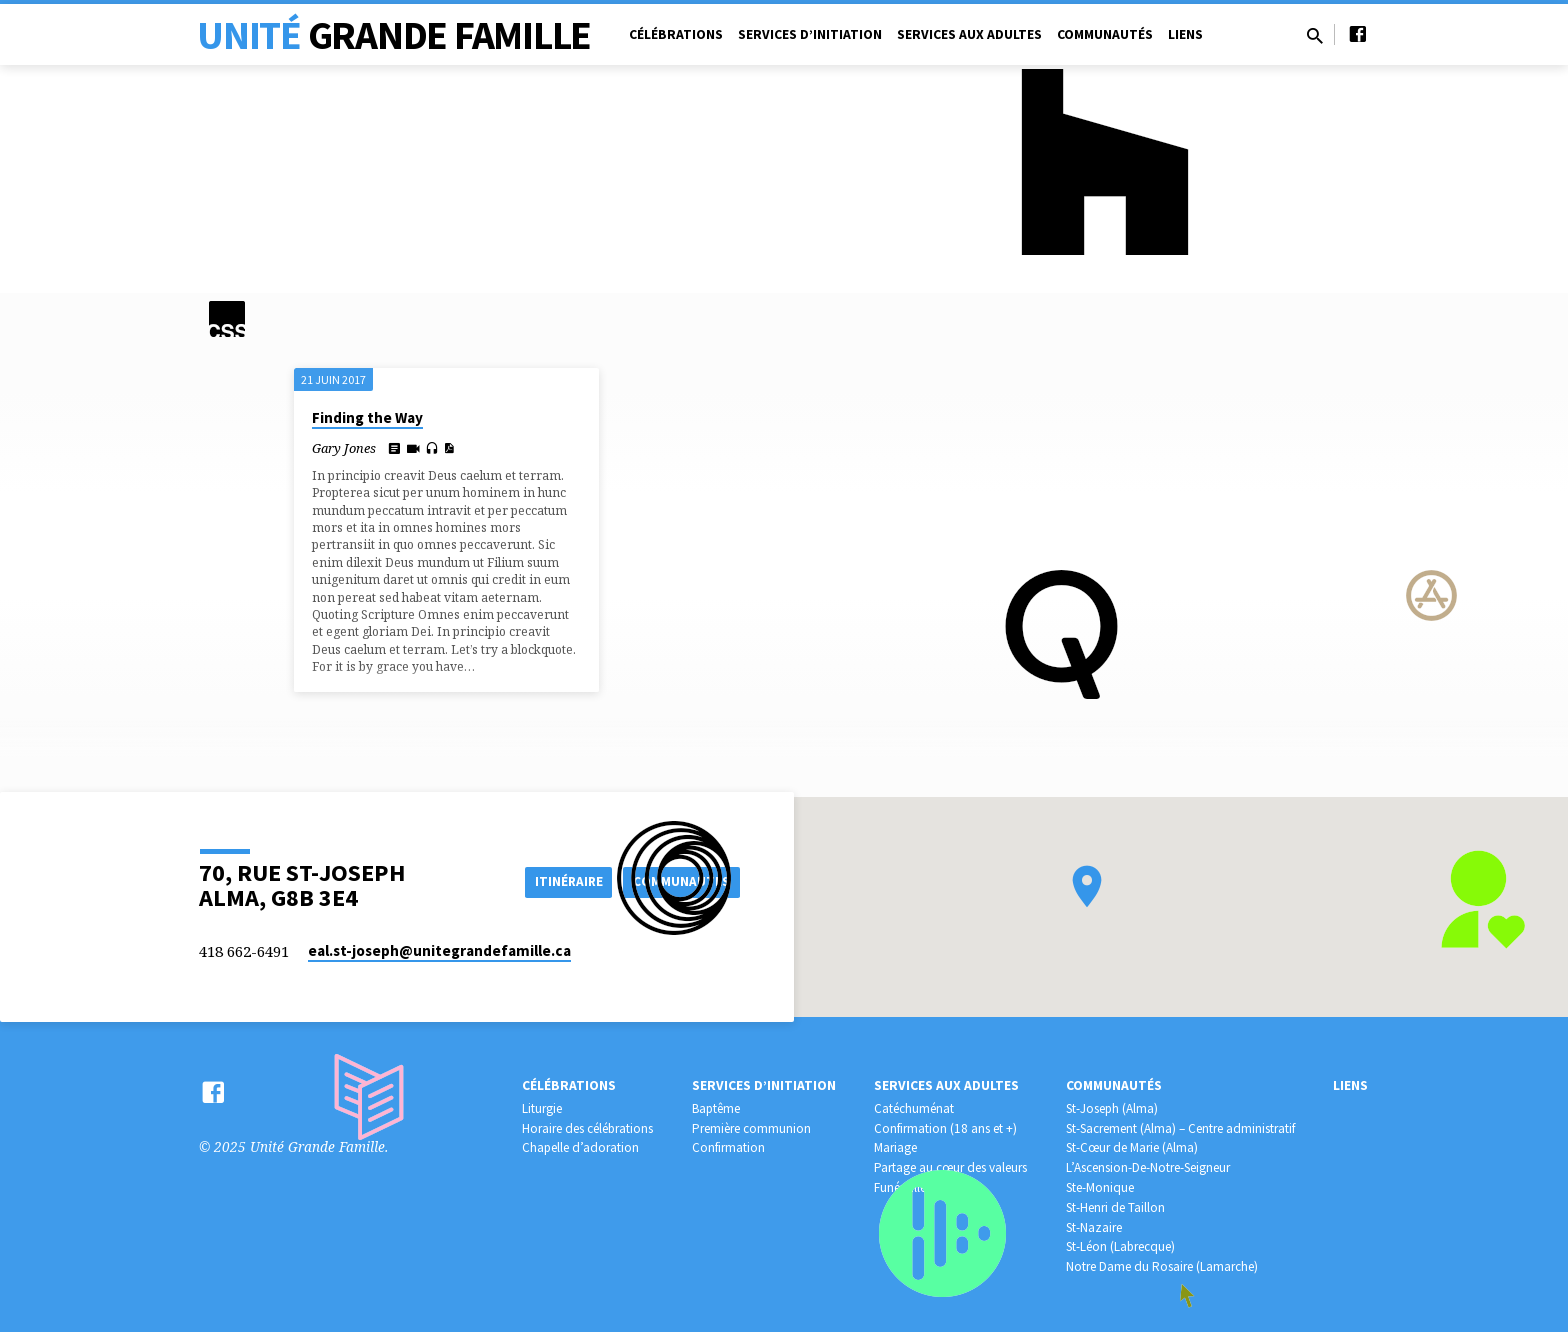  What do you see at coordinates (1431, 595) in the screenshot?
I see `open the App Store` at bounding box center [1431, 595].